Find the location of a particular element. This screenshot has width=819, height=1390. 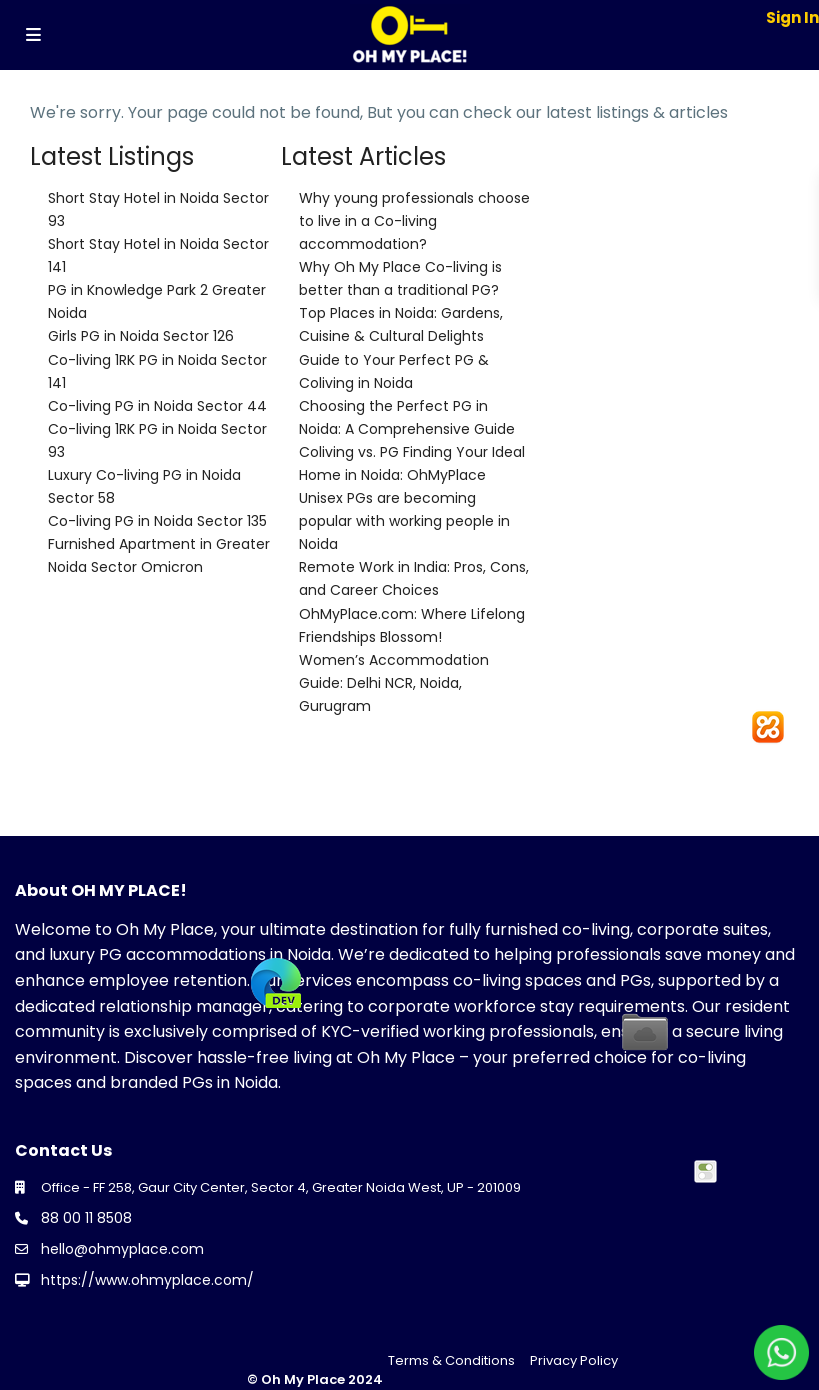

access cloud-synced files and folders is located at coordinates (645, 1032).